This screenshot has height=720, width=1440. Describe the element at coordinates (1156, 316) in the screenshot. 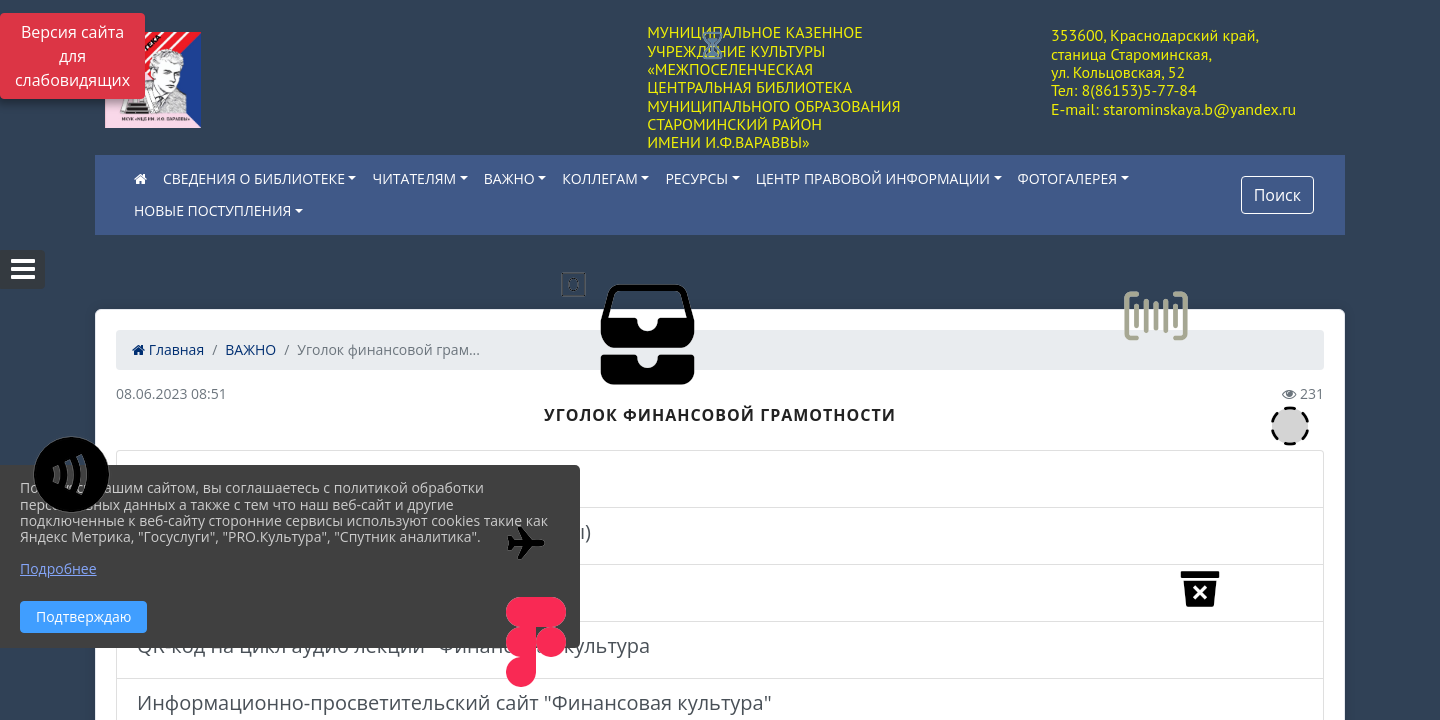

I see `scan a barcode` at that location.